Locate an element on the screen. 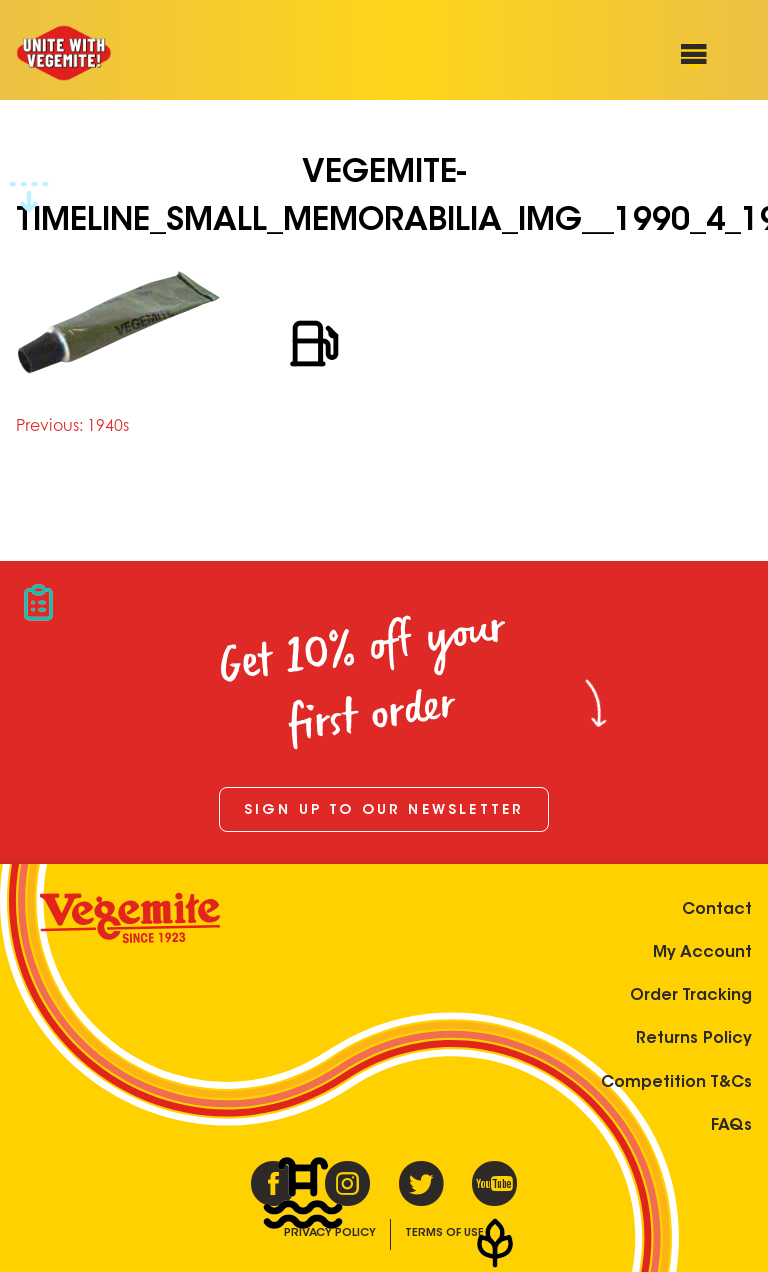 Image resolution: width=768 pixels, height=1272 pixels. expand collapsed content below is located at coordinates (29, 195).